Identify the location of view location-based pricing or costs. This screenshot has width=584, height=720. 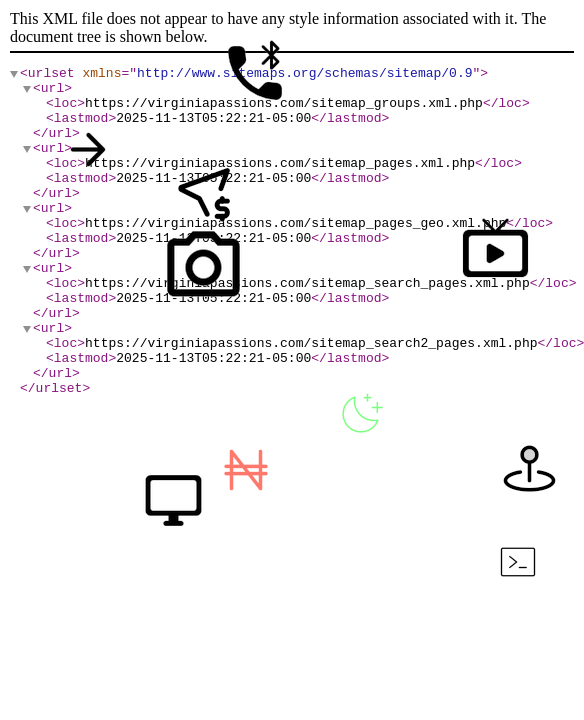
(204, 193).